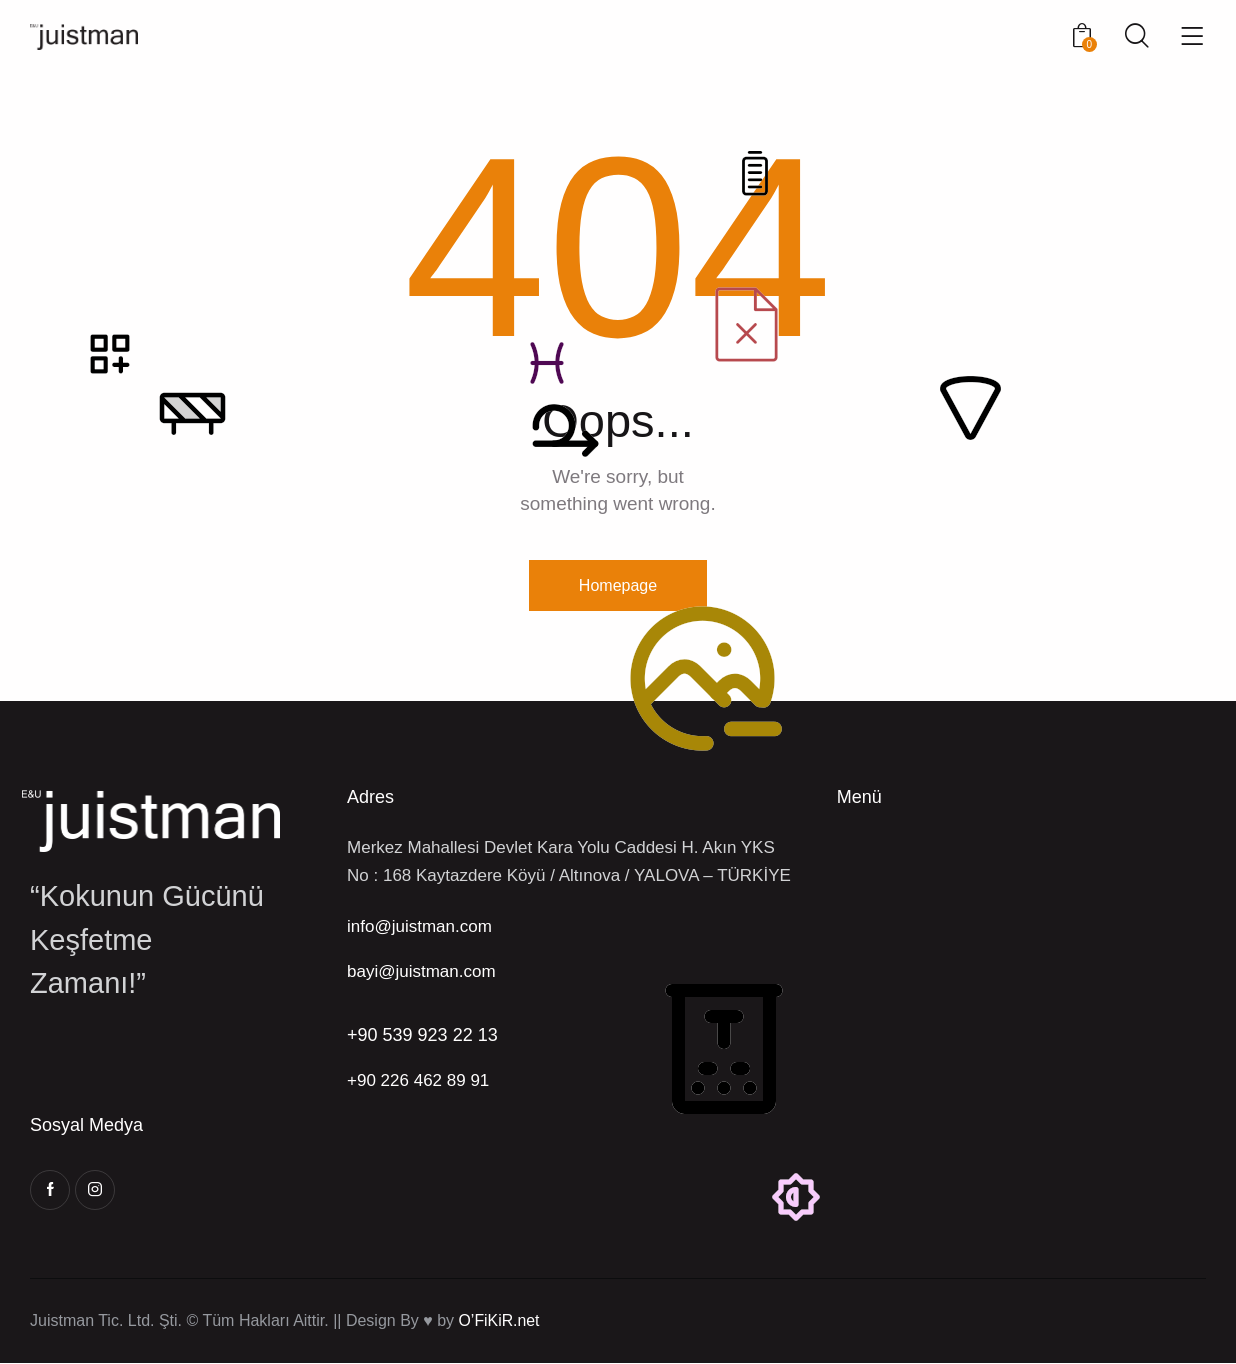 This screenshot has height=1364, width=1236. What do you see at coordinates (746, 324) in the screenshot?
I see `delete or remove a file` at bounding box center [746, 324].